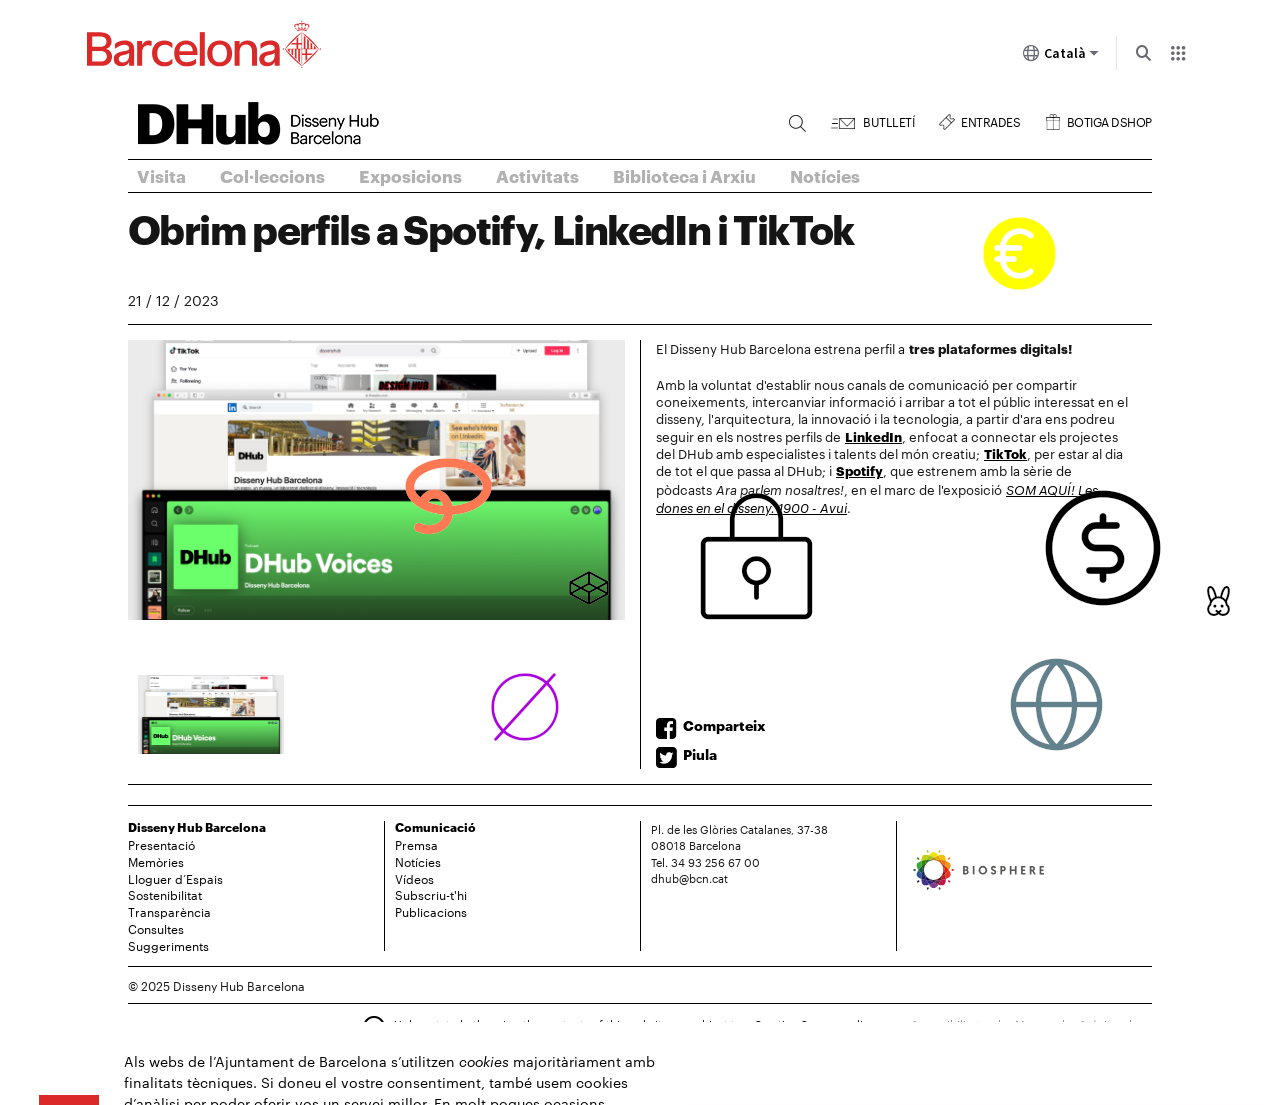  I want to click on switch to global or worldwide view, so click(1056, 704).